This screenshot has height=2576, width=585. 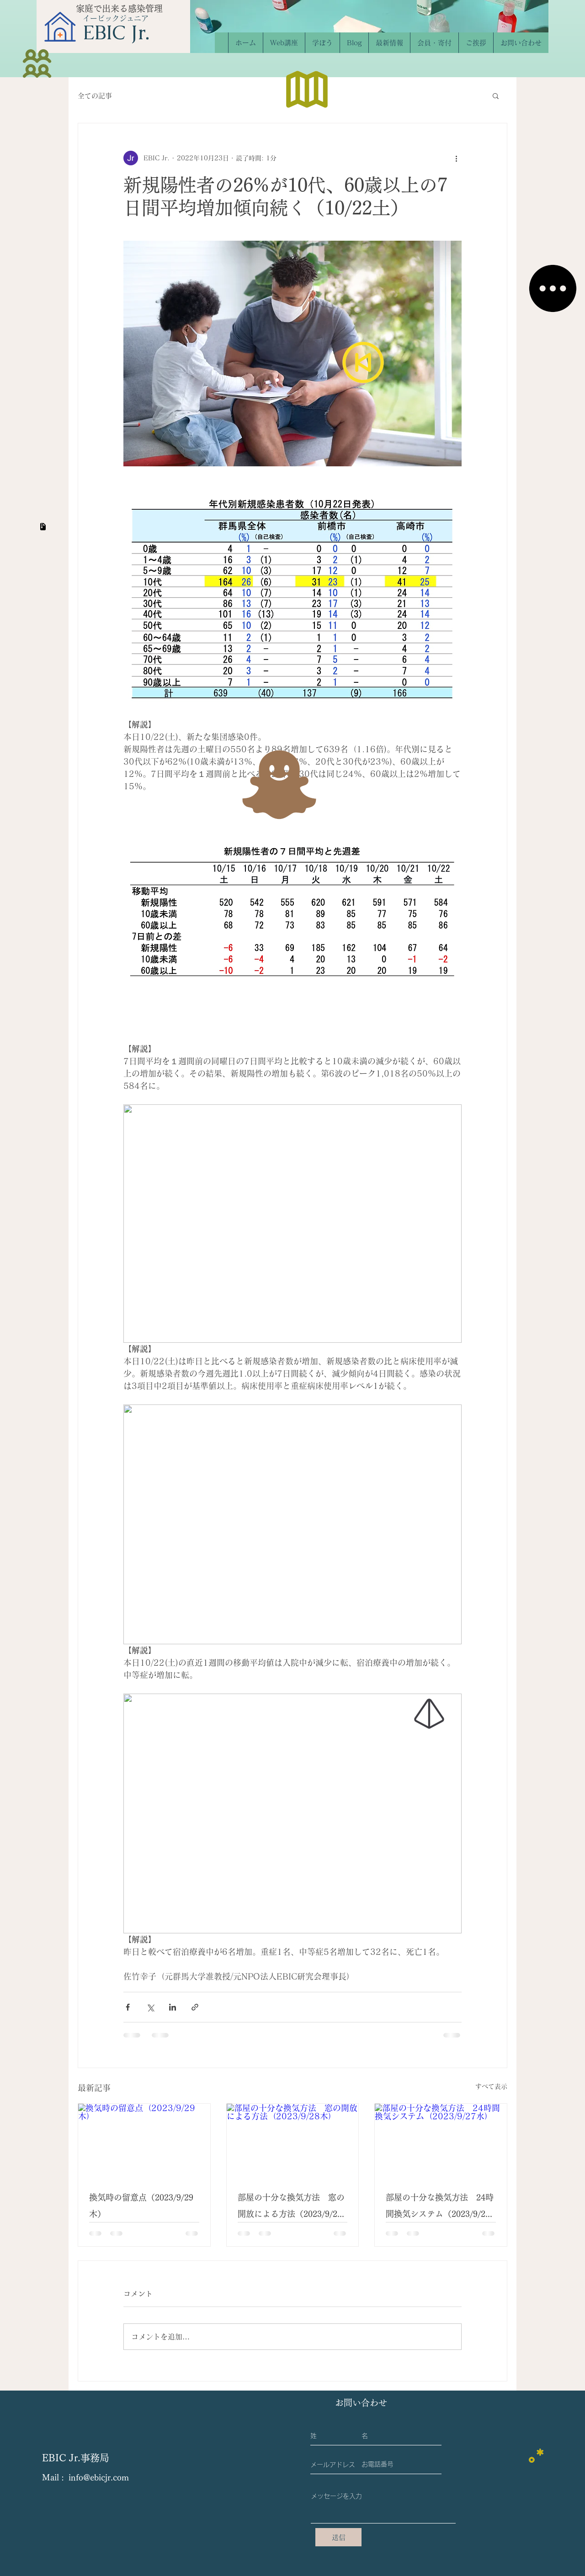 What do you see at coordinates (536, 2455) in the screenshot?
I see `toggle regular expression search mode` at bounding box center [536, 2455].